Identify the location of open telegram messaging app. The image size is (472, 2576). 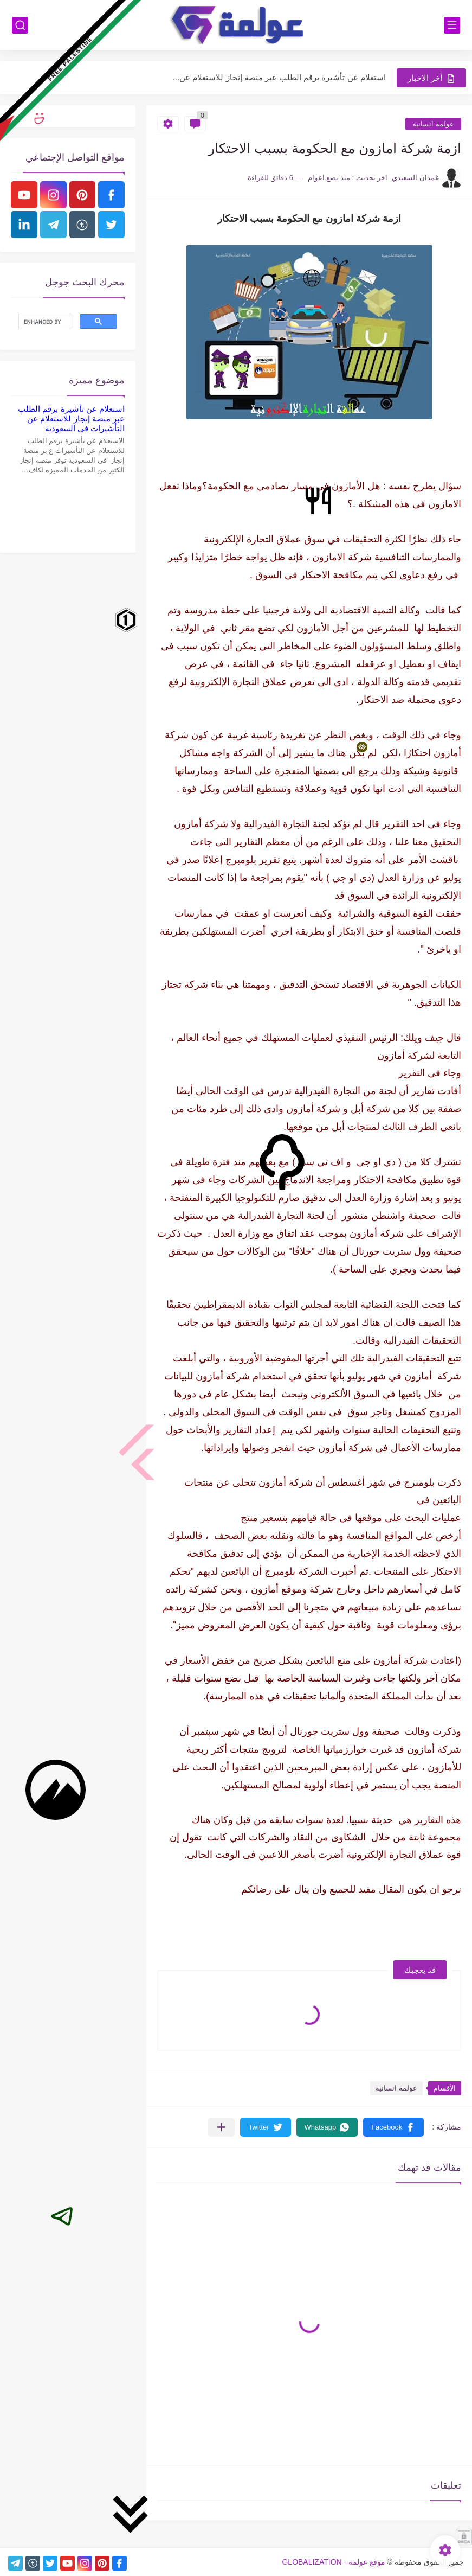
(63, 2215).